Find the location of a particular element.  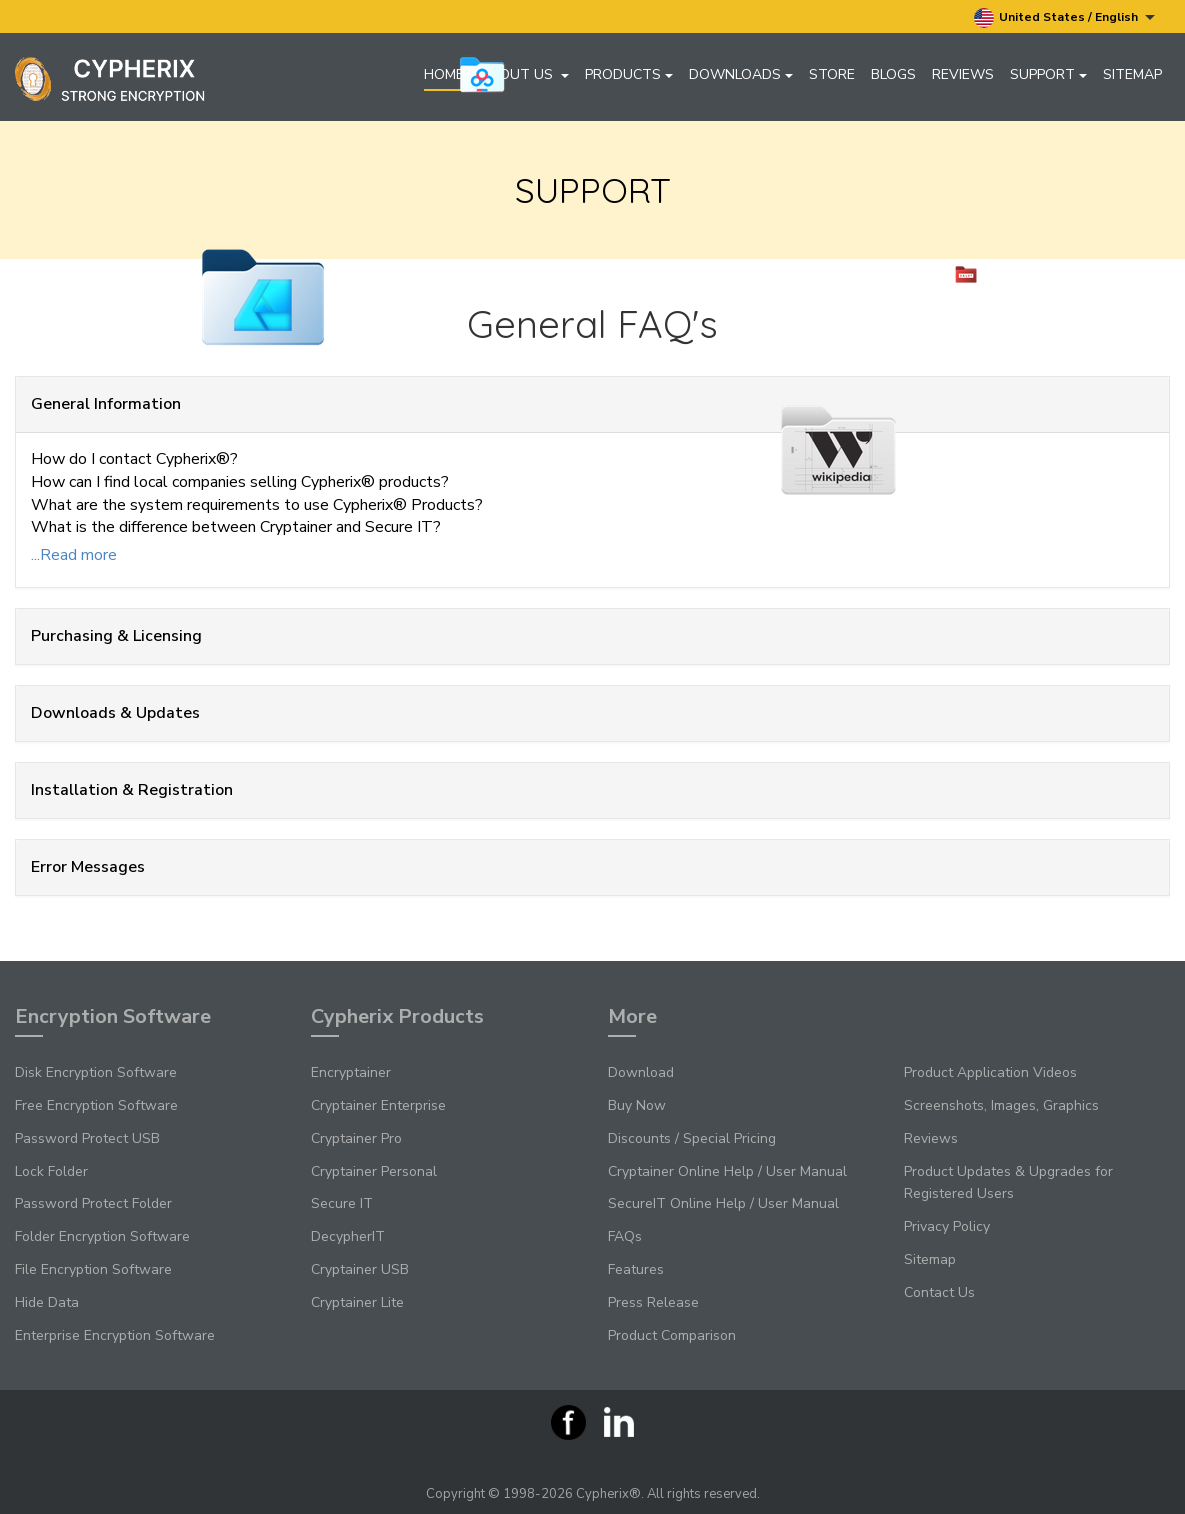

open Baidu Netdisk cloud storage folder is located at coordinates (482, 76).